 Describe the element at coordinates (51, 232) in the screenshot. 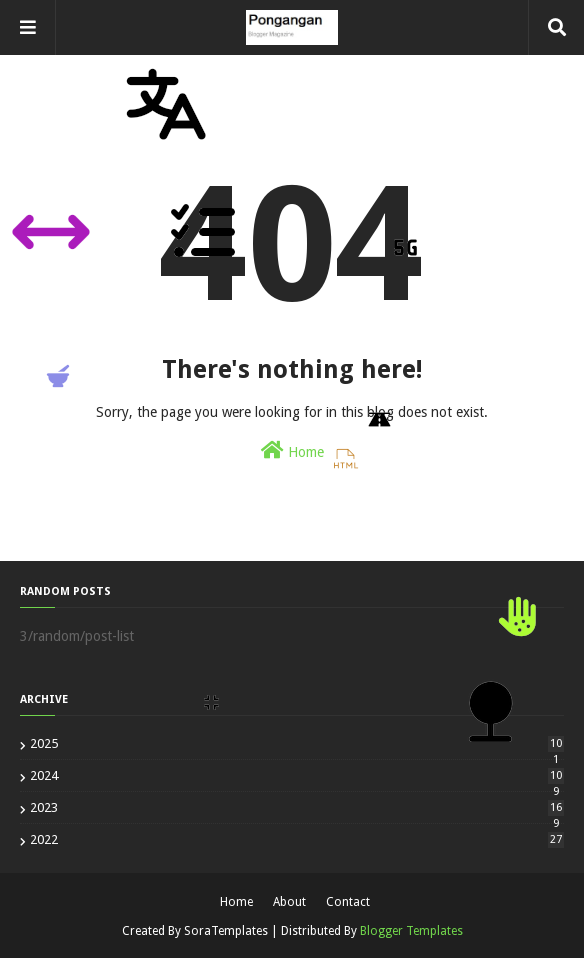

I see `resize or adjust width horizontally` at that location.